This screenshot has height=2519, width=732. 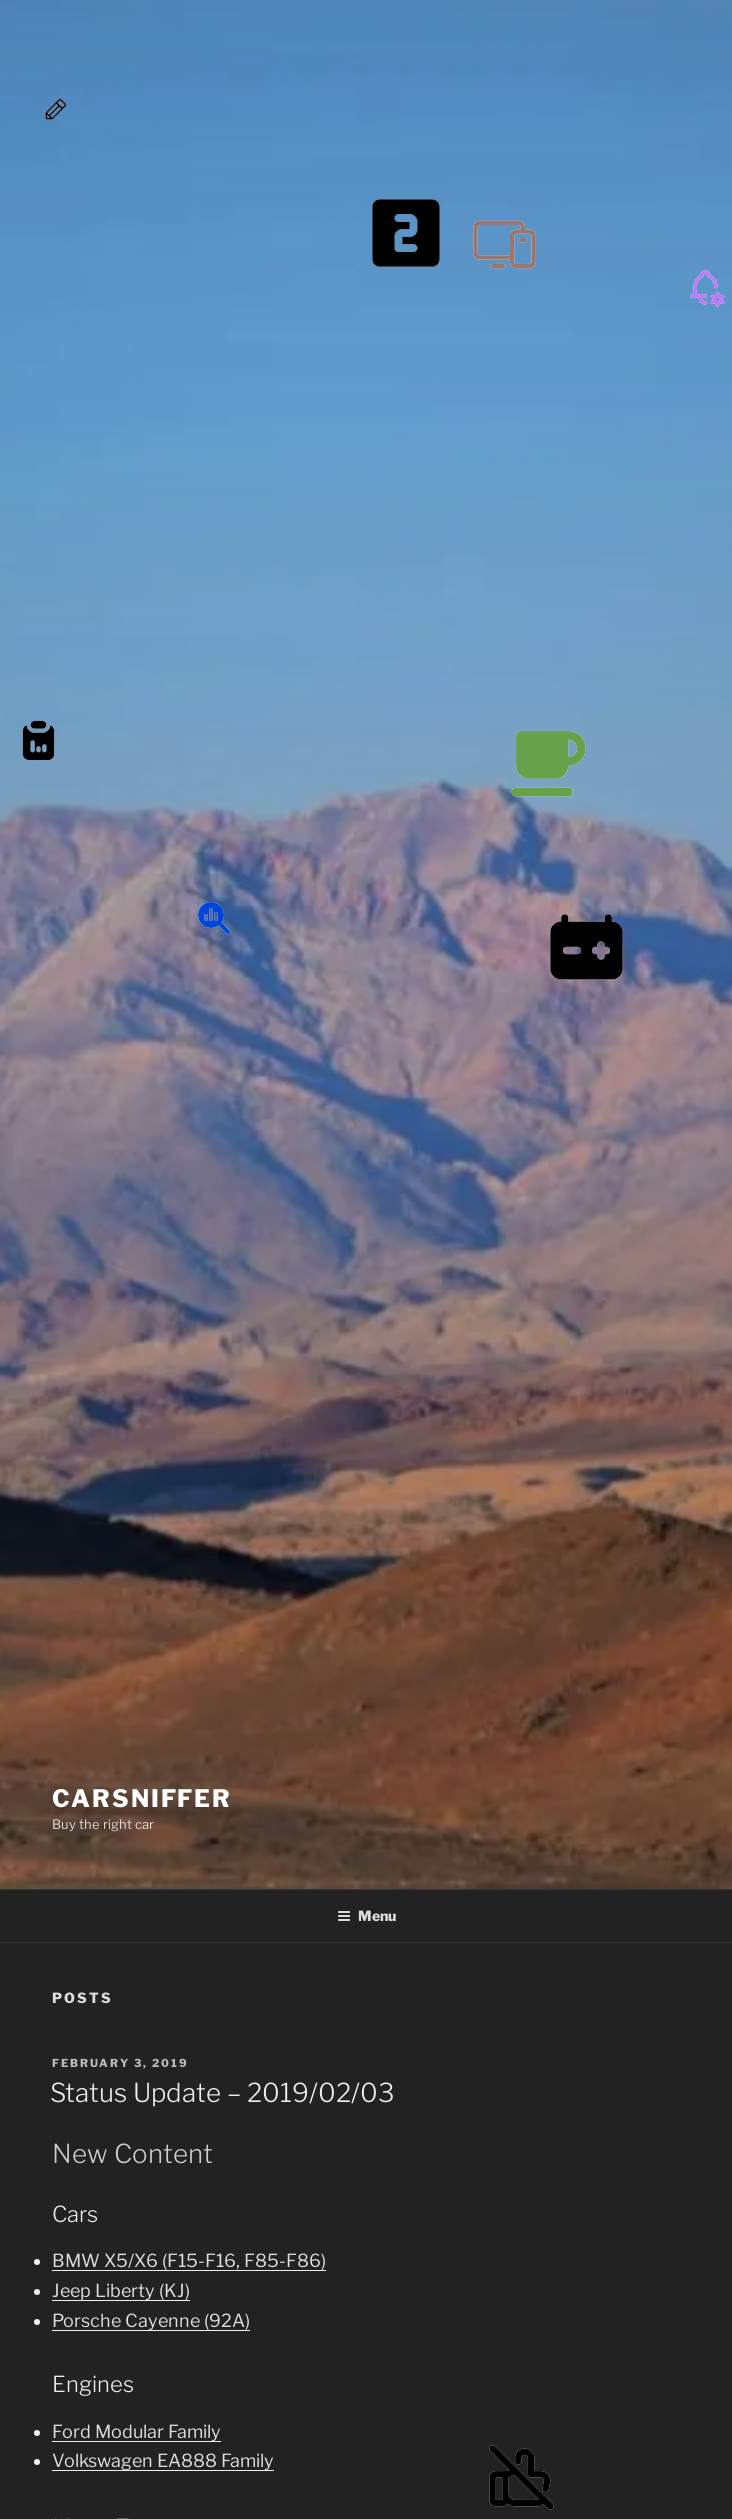 What do you see at coordinates (705, 287) in the screenshot?
I see `access notification settings` at bounding box center [705, 287].